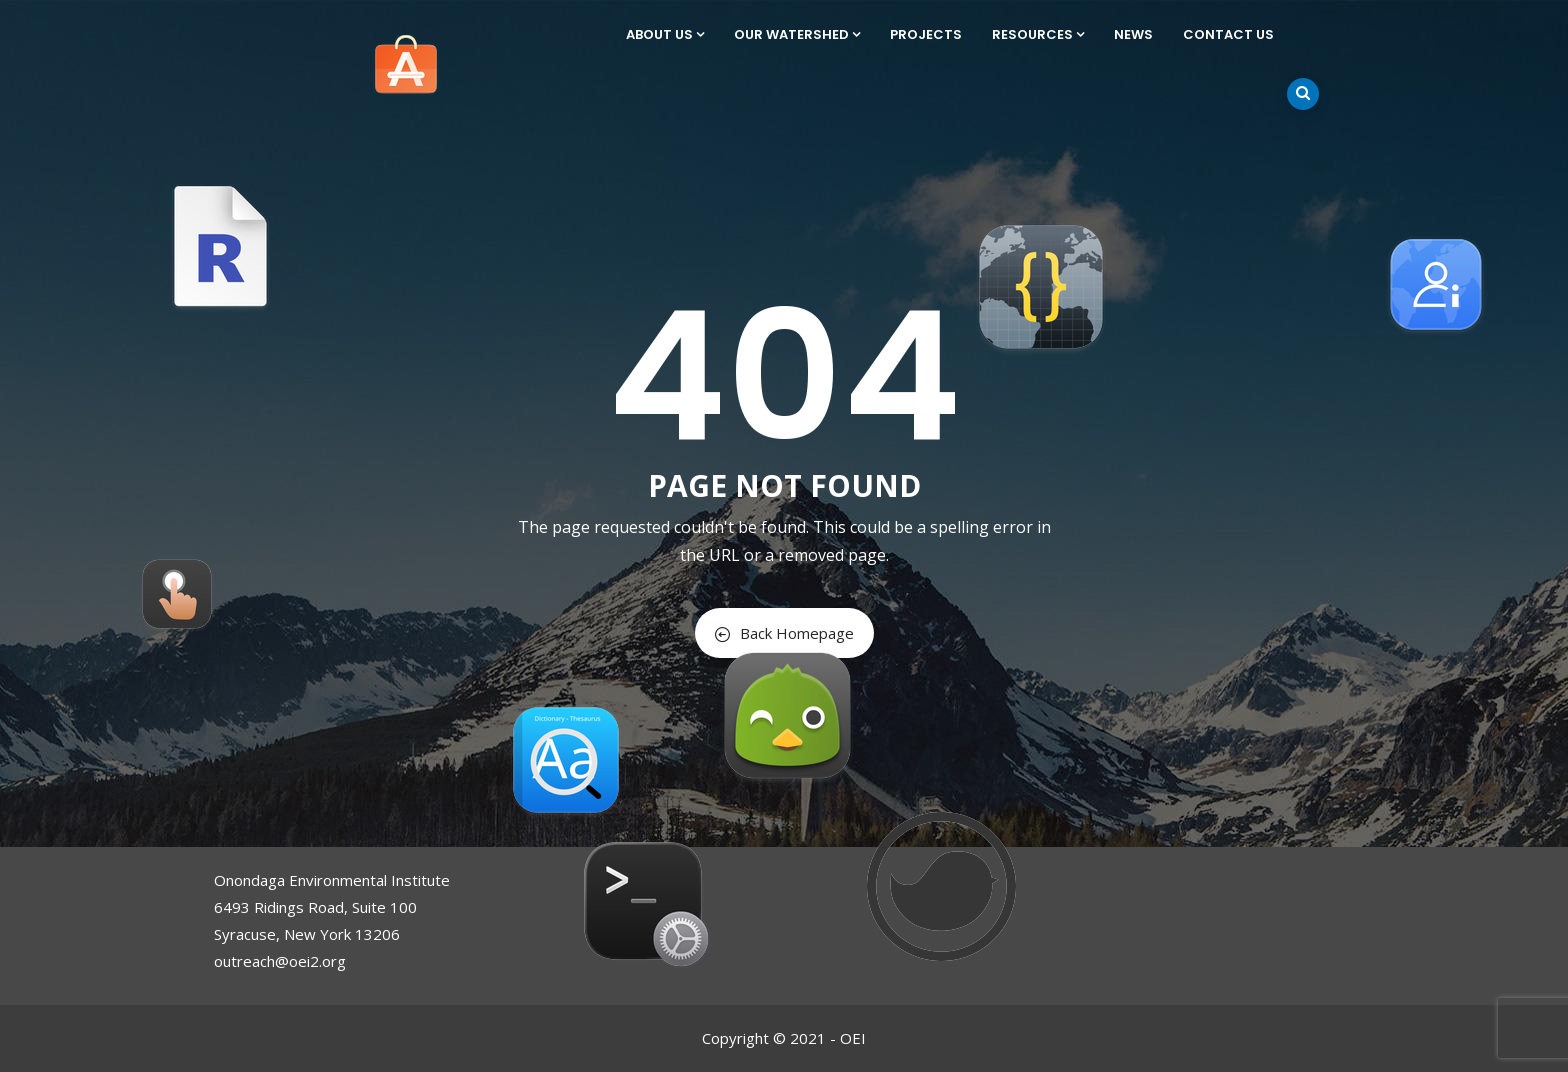 The width and height of the screenshot is (1568, 1072). Describe the element at coordinates (177, 594) in the screenshot. I see `touchscreen input settings` at that location.